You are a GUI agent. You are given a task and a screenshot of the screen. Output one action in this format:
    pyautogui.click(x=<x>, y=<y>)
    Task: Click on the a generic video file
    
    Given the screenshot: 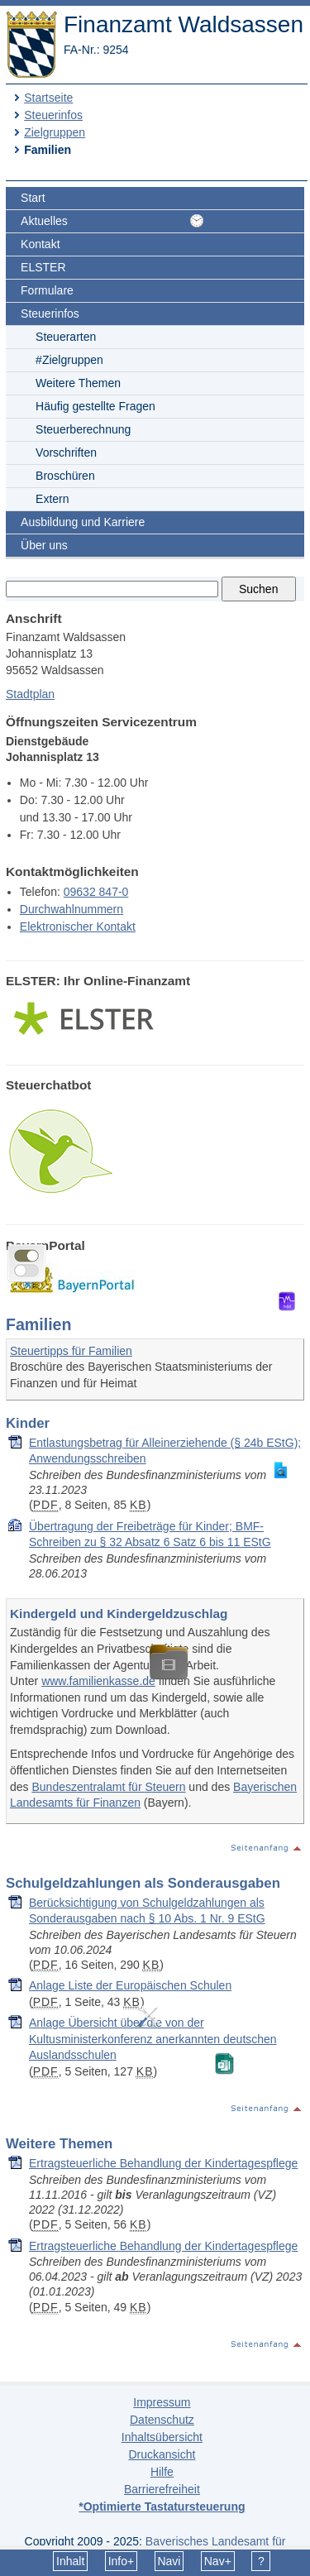 What is the action you would take?
    pyautogui.click(x=280, y=1470)
    